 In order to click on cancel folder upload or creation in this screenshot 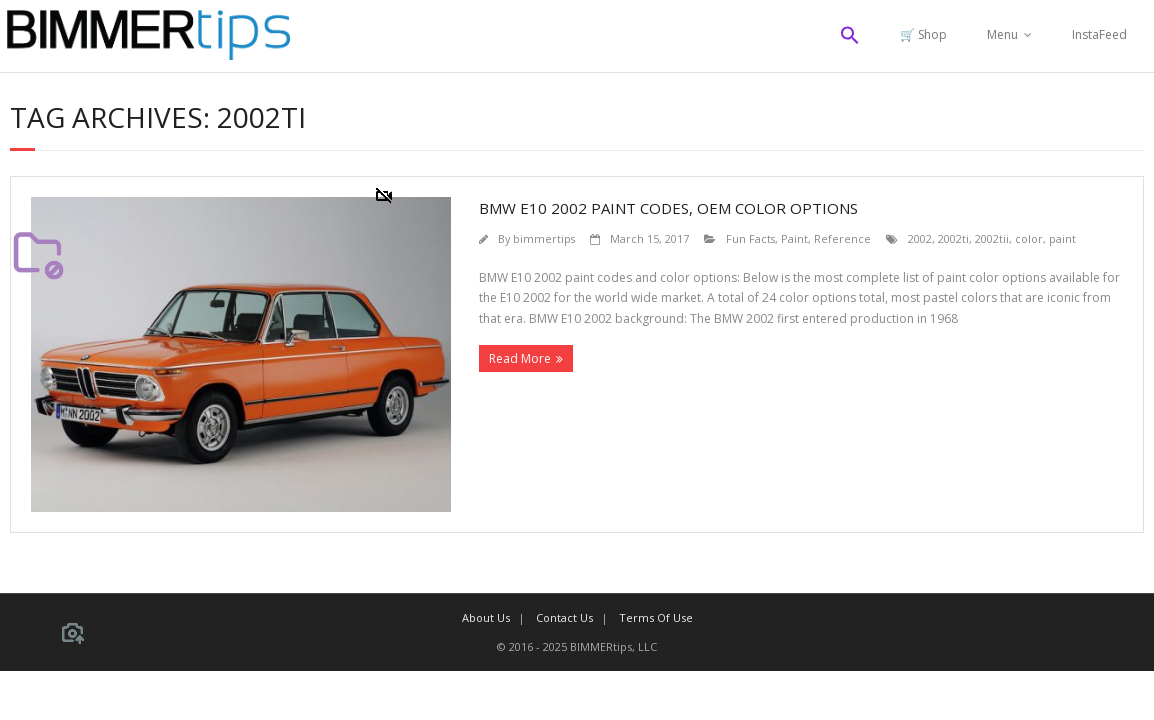, I will do `click(37, 253)`.